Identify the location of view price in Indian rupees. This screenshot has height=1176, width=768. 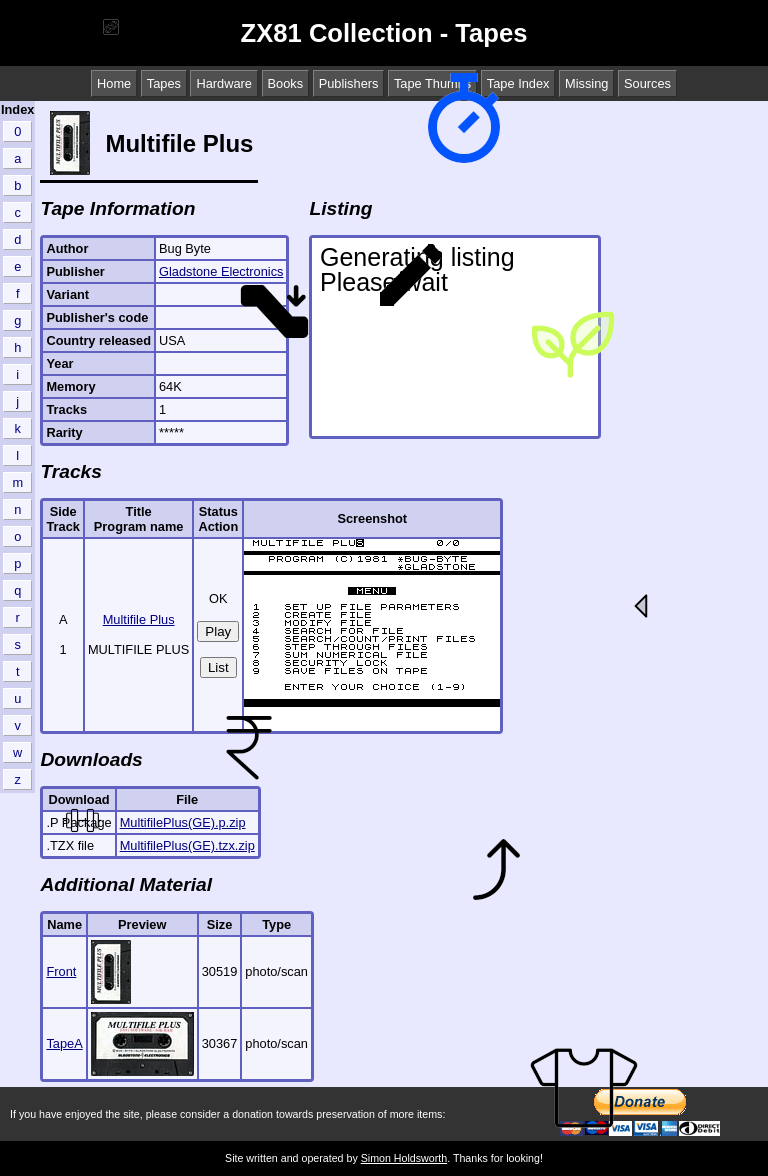
(246, 746).